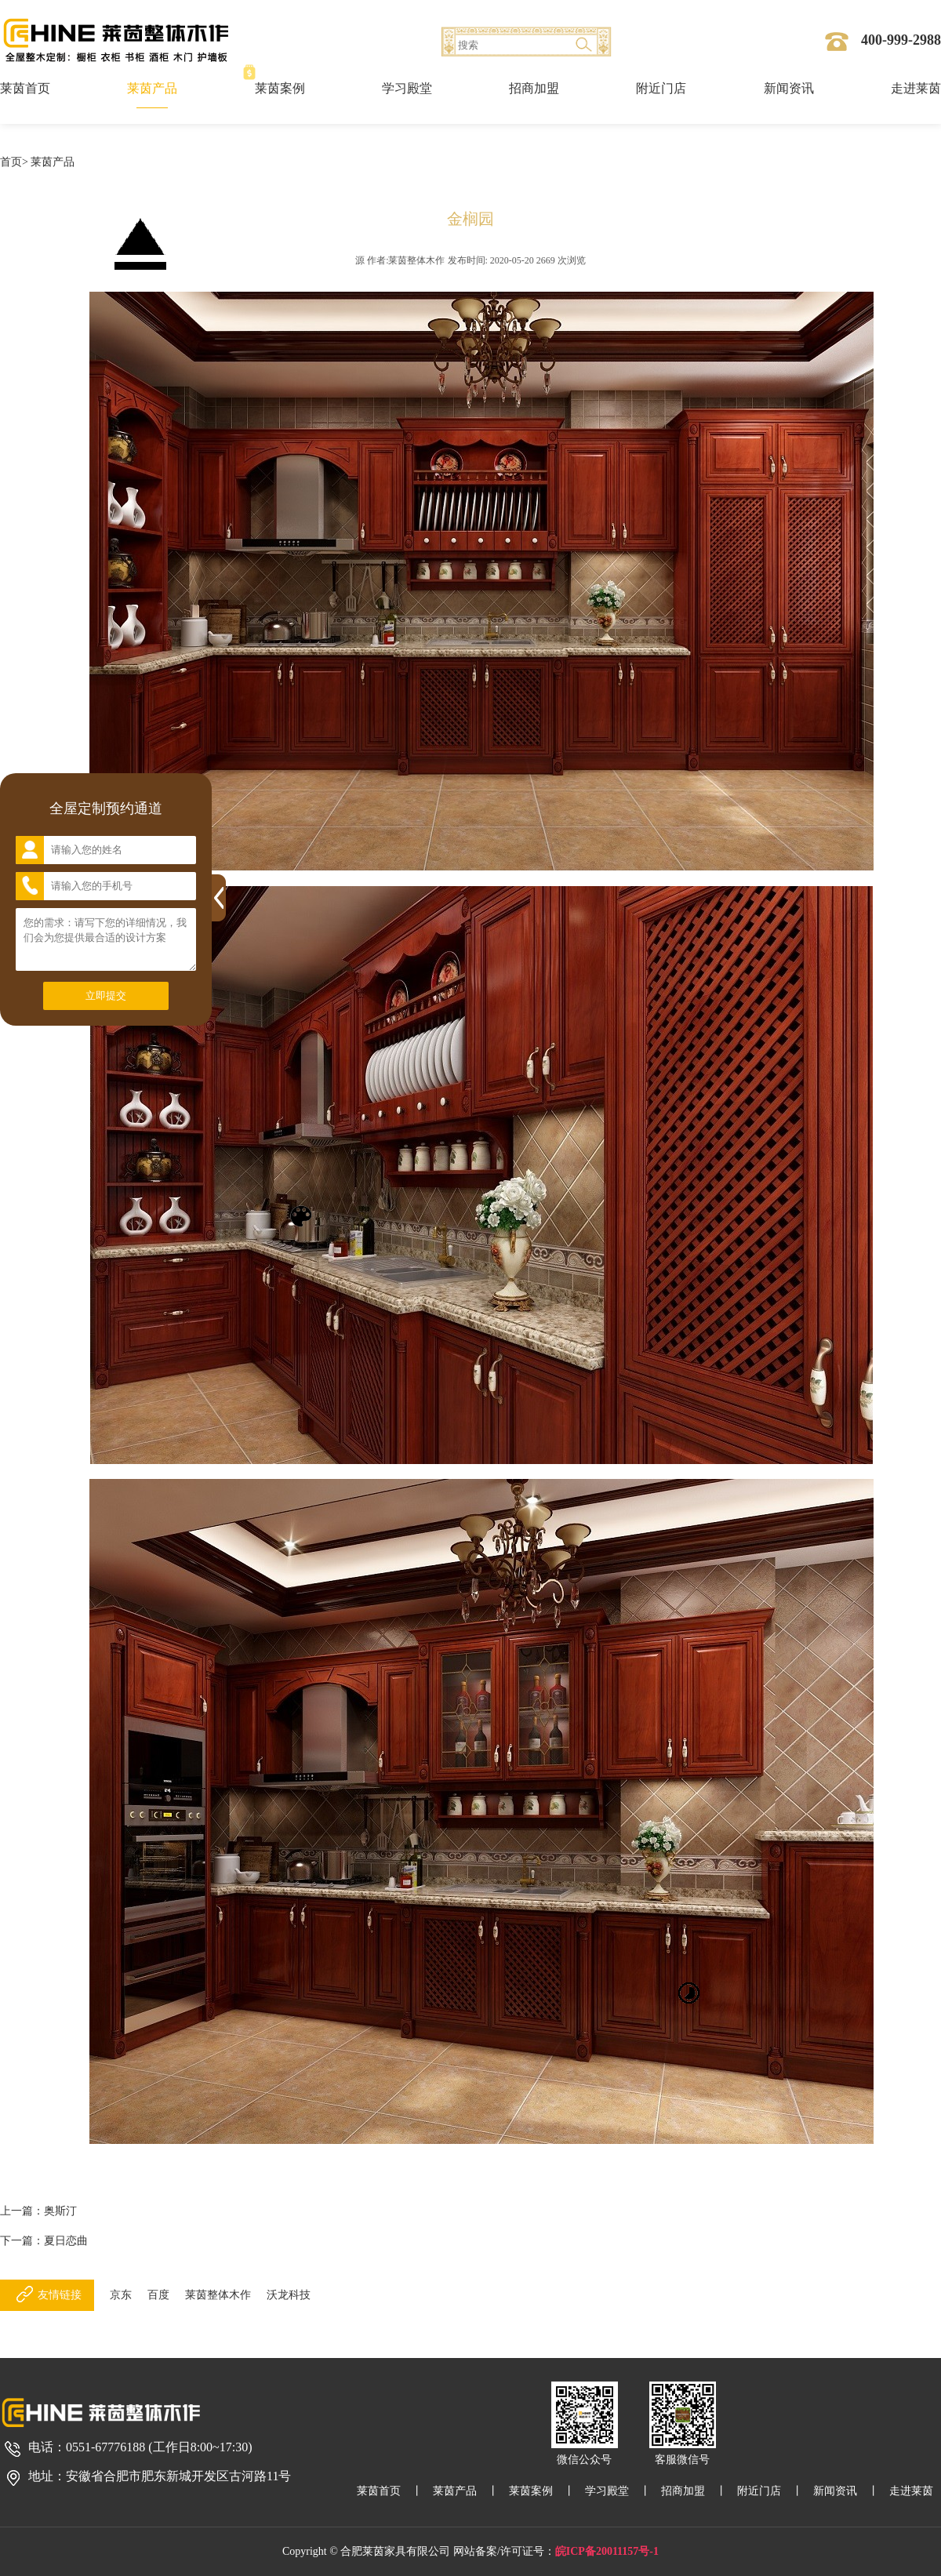 Image resolution: width=941 pixels, height=2576 pixels. Describe the element at coordinates (301, 1216) in the screenshot. I see `access color or theme customization options` at that location.